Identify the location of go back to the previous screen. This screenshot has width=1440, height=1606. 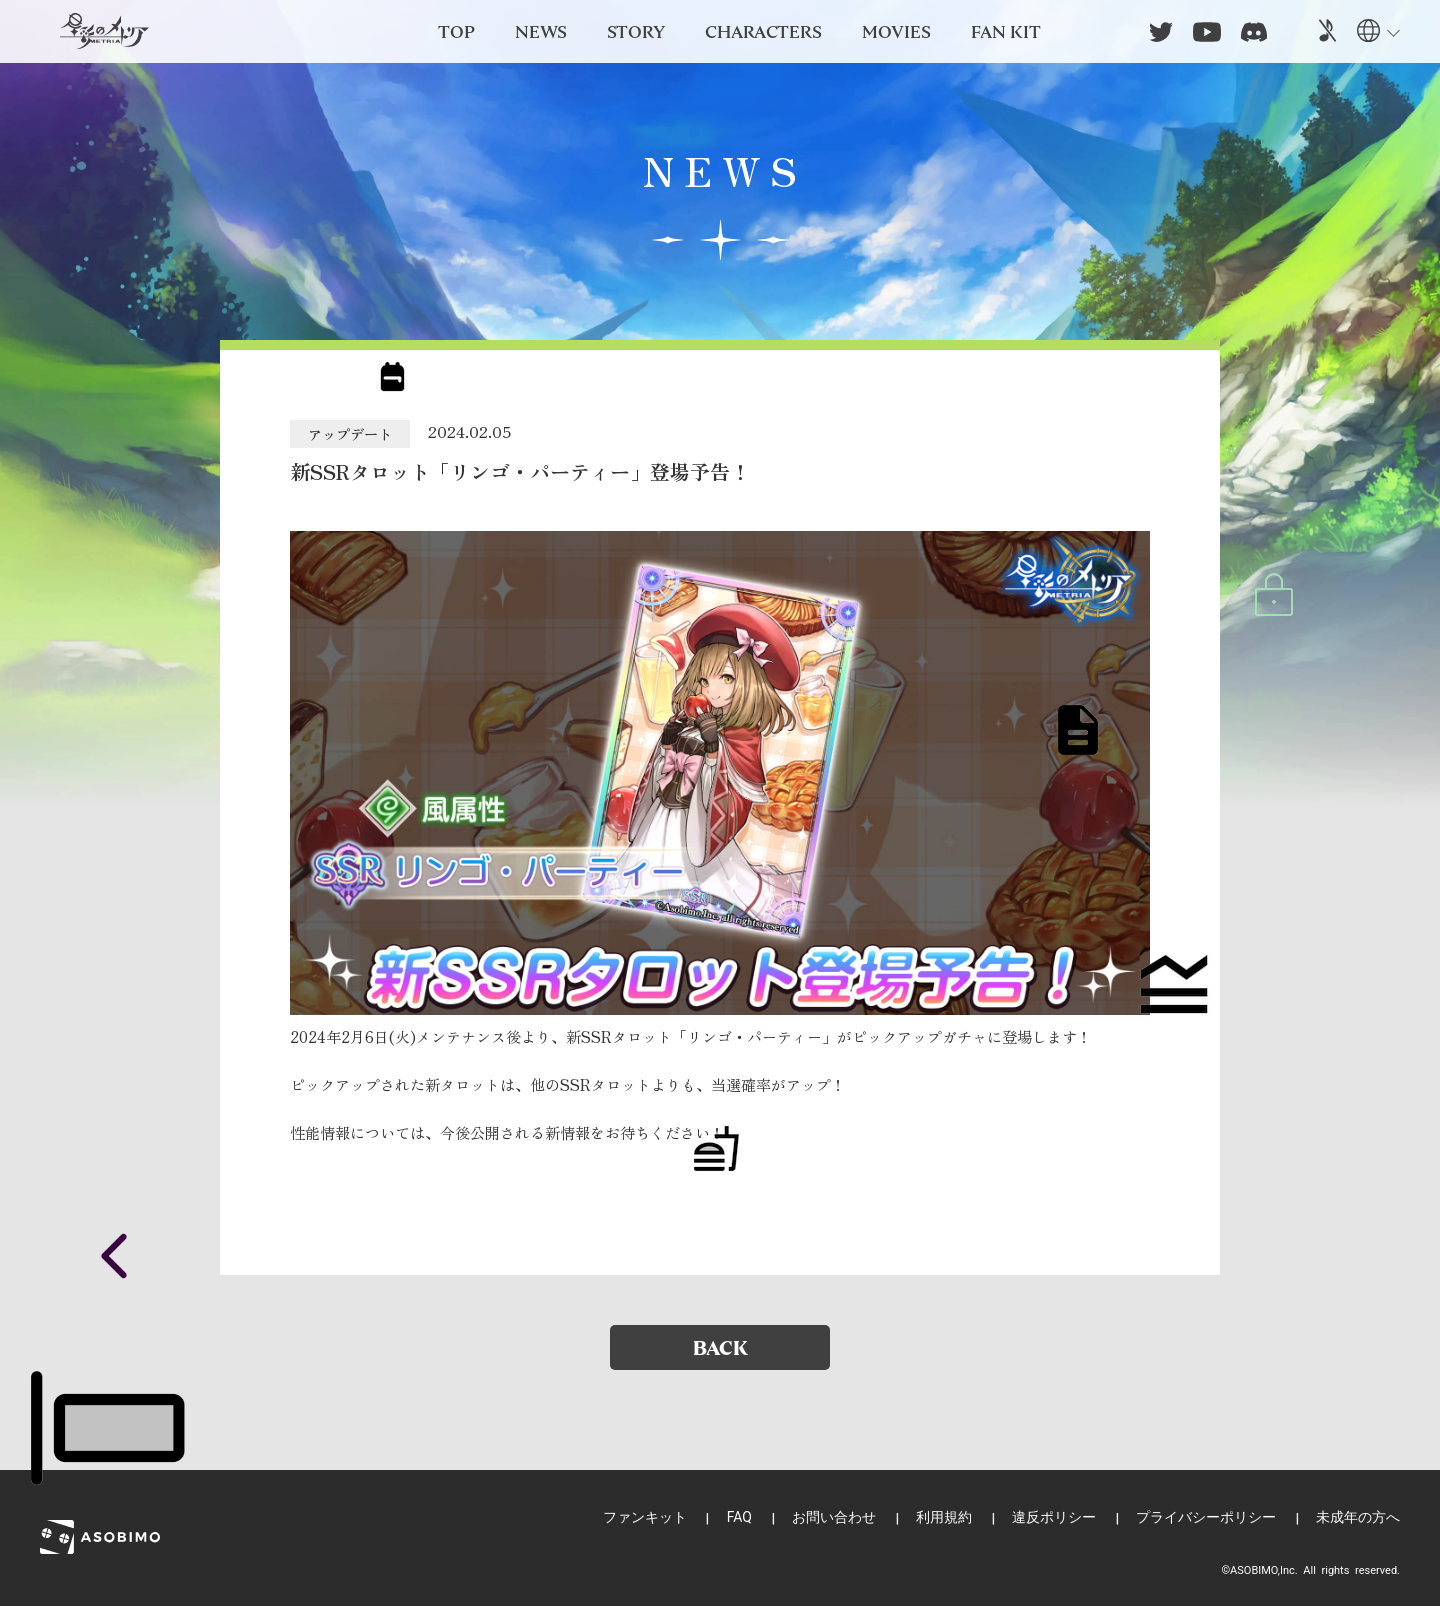
(114, 1256).